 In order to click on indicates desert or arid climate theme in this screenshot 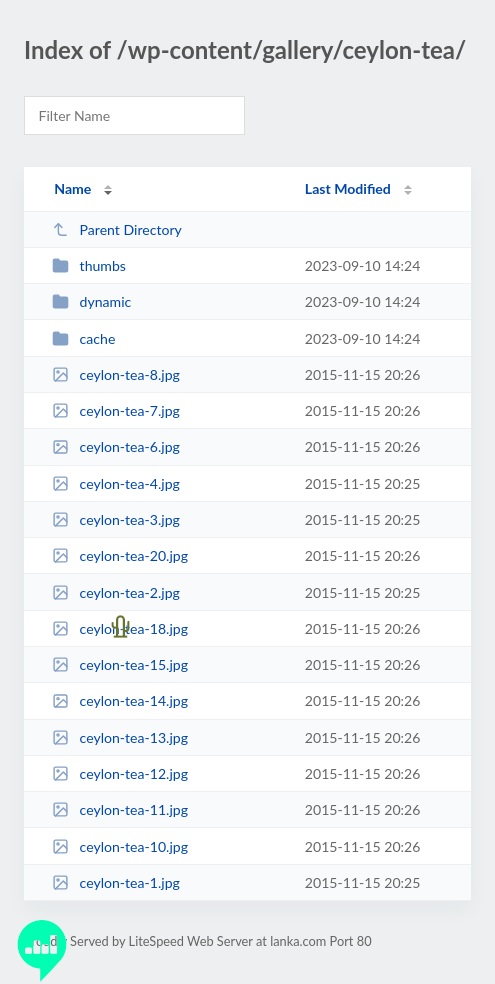, I will do `click(120, 626)`.